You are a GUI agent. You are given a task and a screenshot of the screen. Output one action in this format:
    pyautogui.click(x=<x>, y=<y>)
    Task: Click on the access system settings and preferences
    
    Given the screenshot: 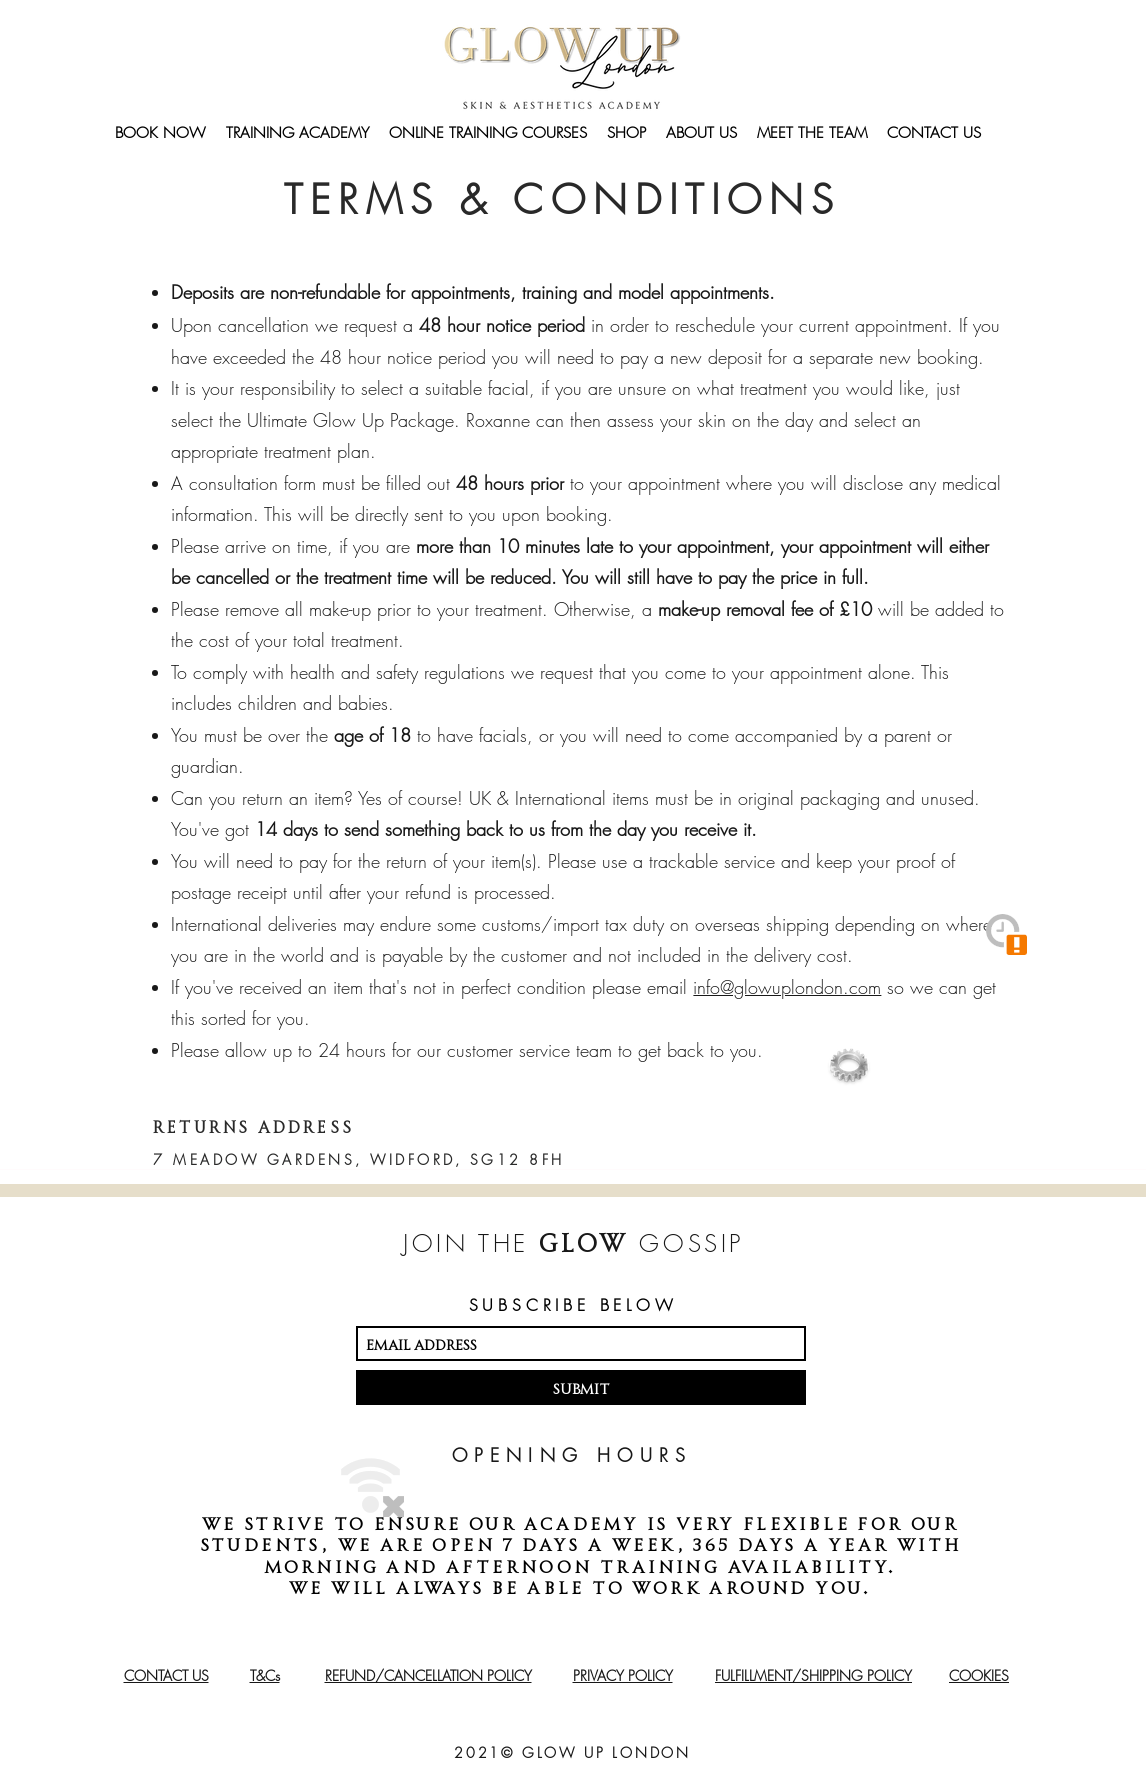 What is the action you would take?
    pyautogui.click(x=849, y=1065)
    